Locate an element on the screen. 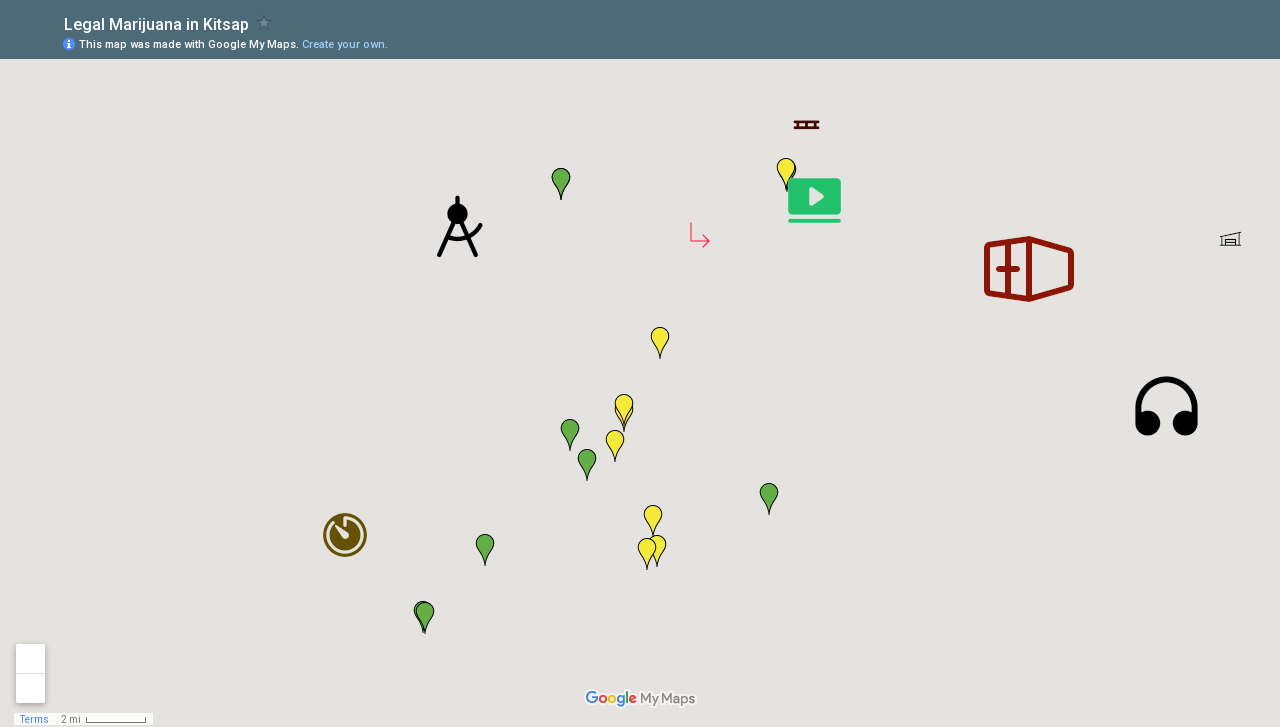 The height and width of the screenshot is (727, 1280). view shipping or freight details is located at coordinates (1029, 269).